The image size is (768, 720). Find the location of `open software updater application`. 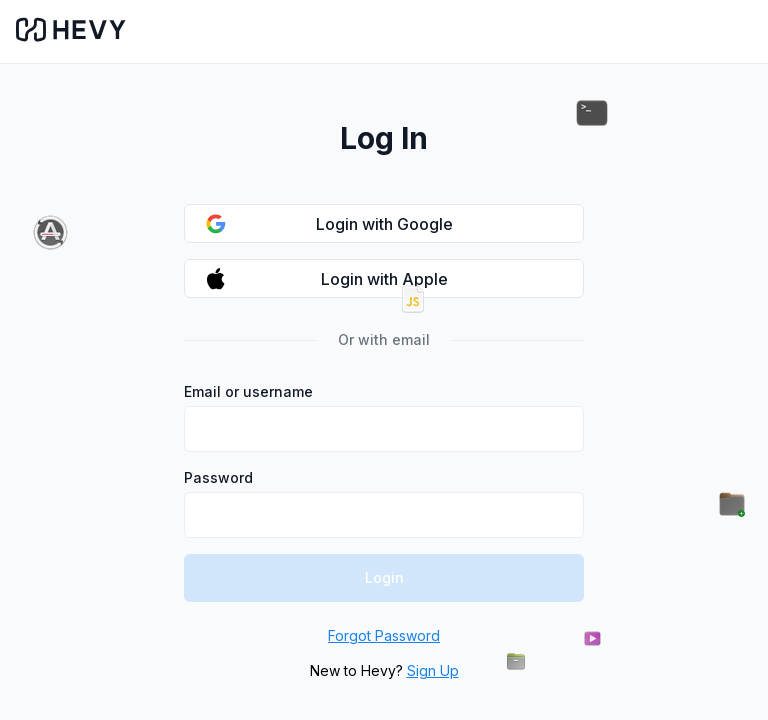

open software updater application is located at coordinates (50, 232).